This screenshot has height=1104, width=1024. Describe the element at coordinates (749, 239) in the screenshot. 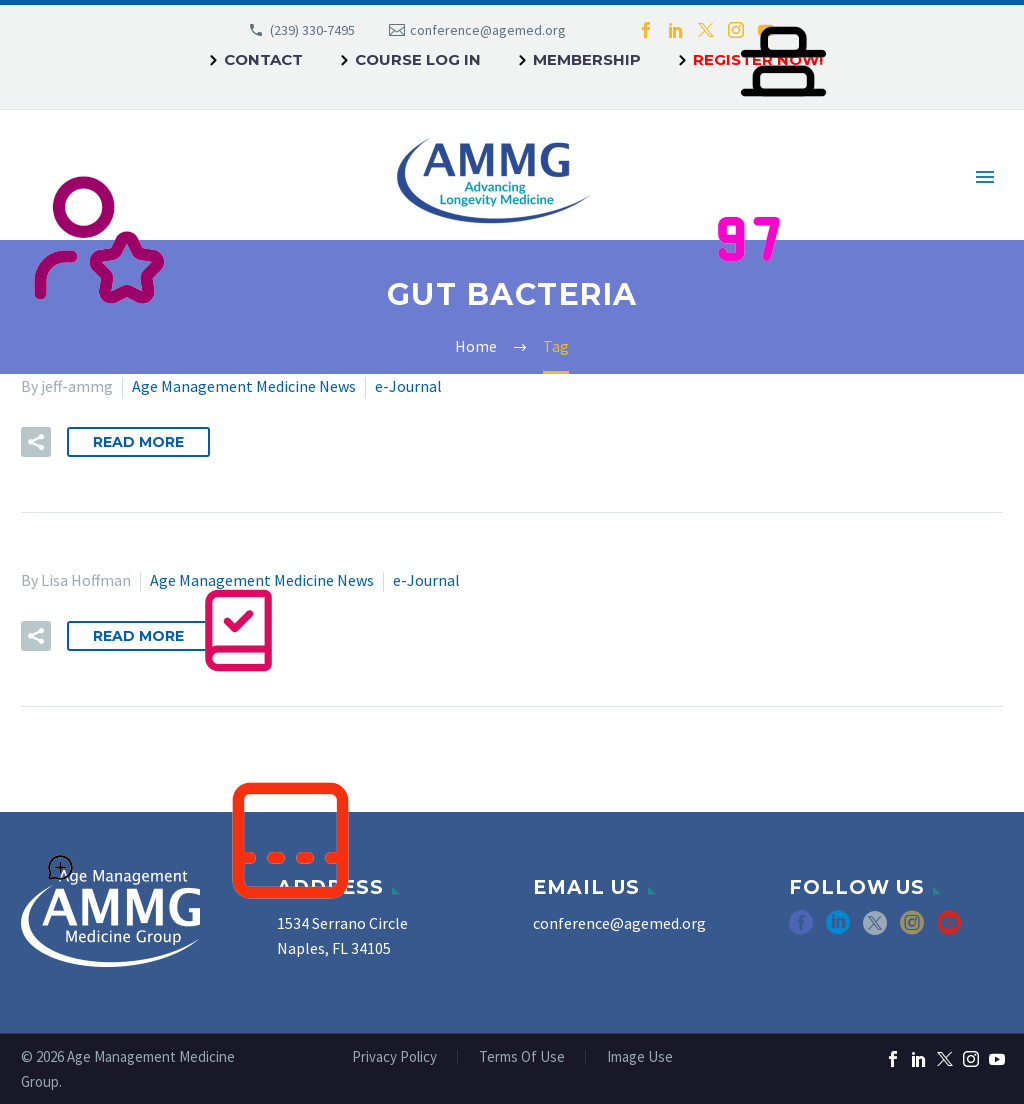

I see `displays the number 97 as a badge or counter` at that location.